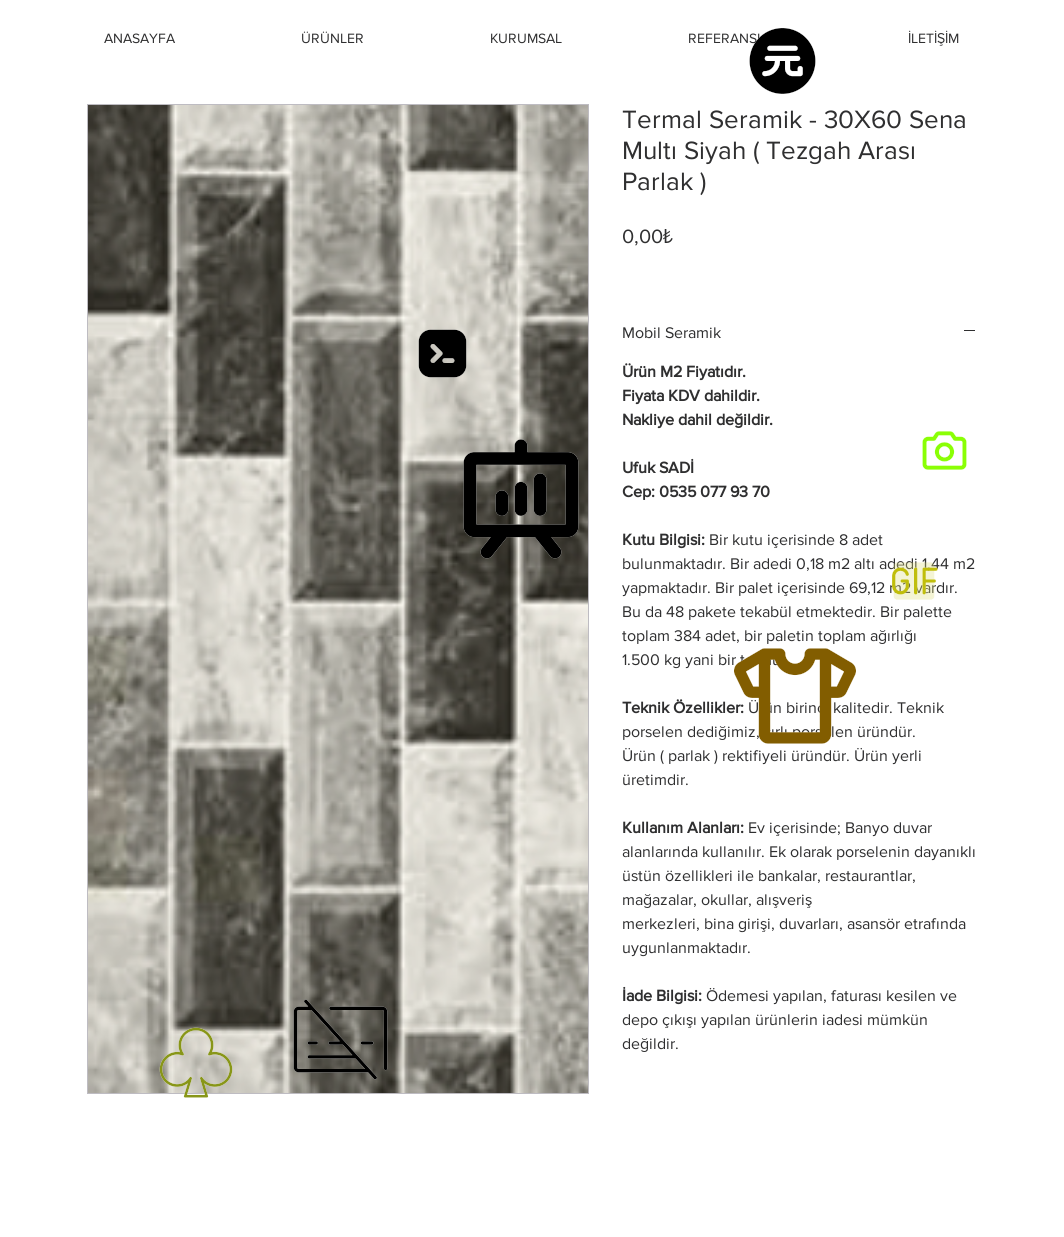  I want to click on view presentation with chart data, so click(521, 501).